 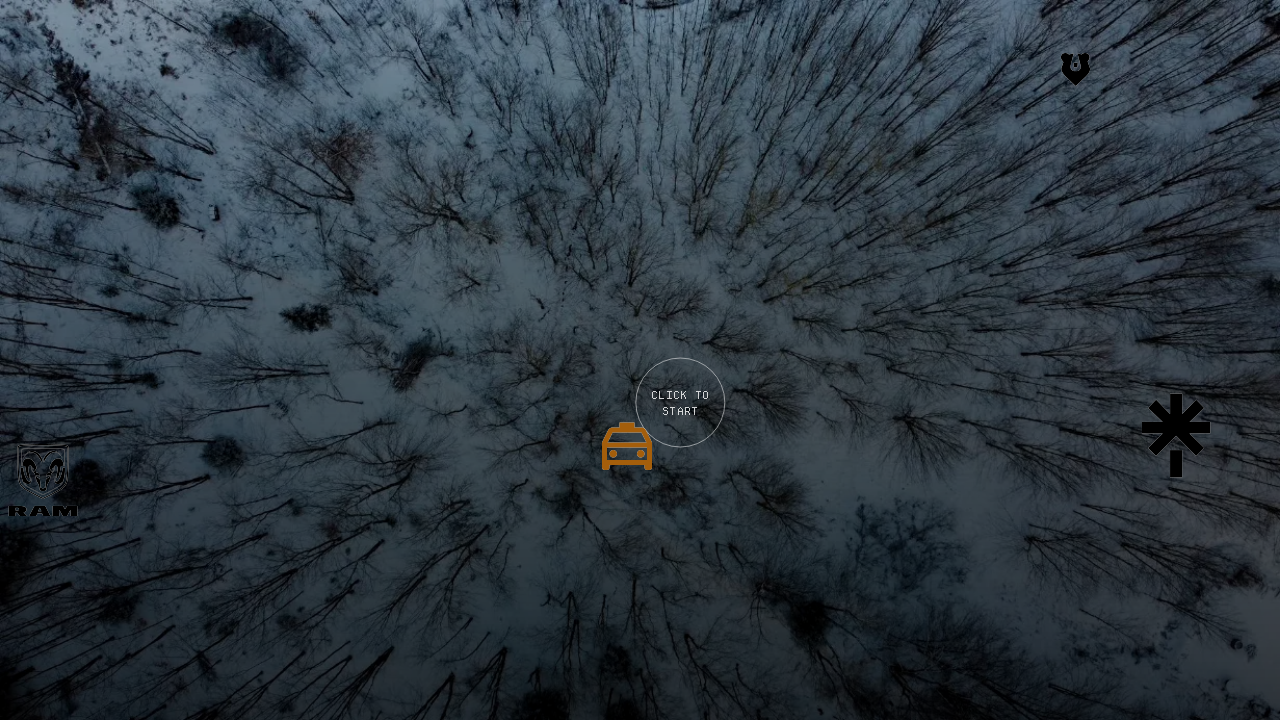 I want to click on visit linktree profile, so click(x=1173, y=435).